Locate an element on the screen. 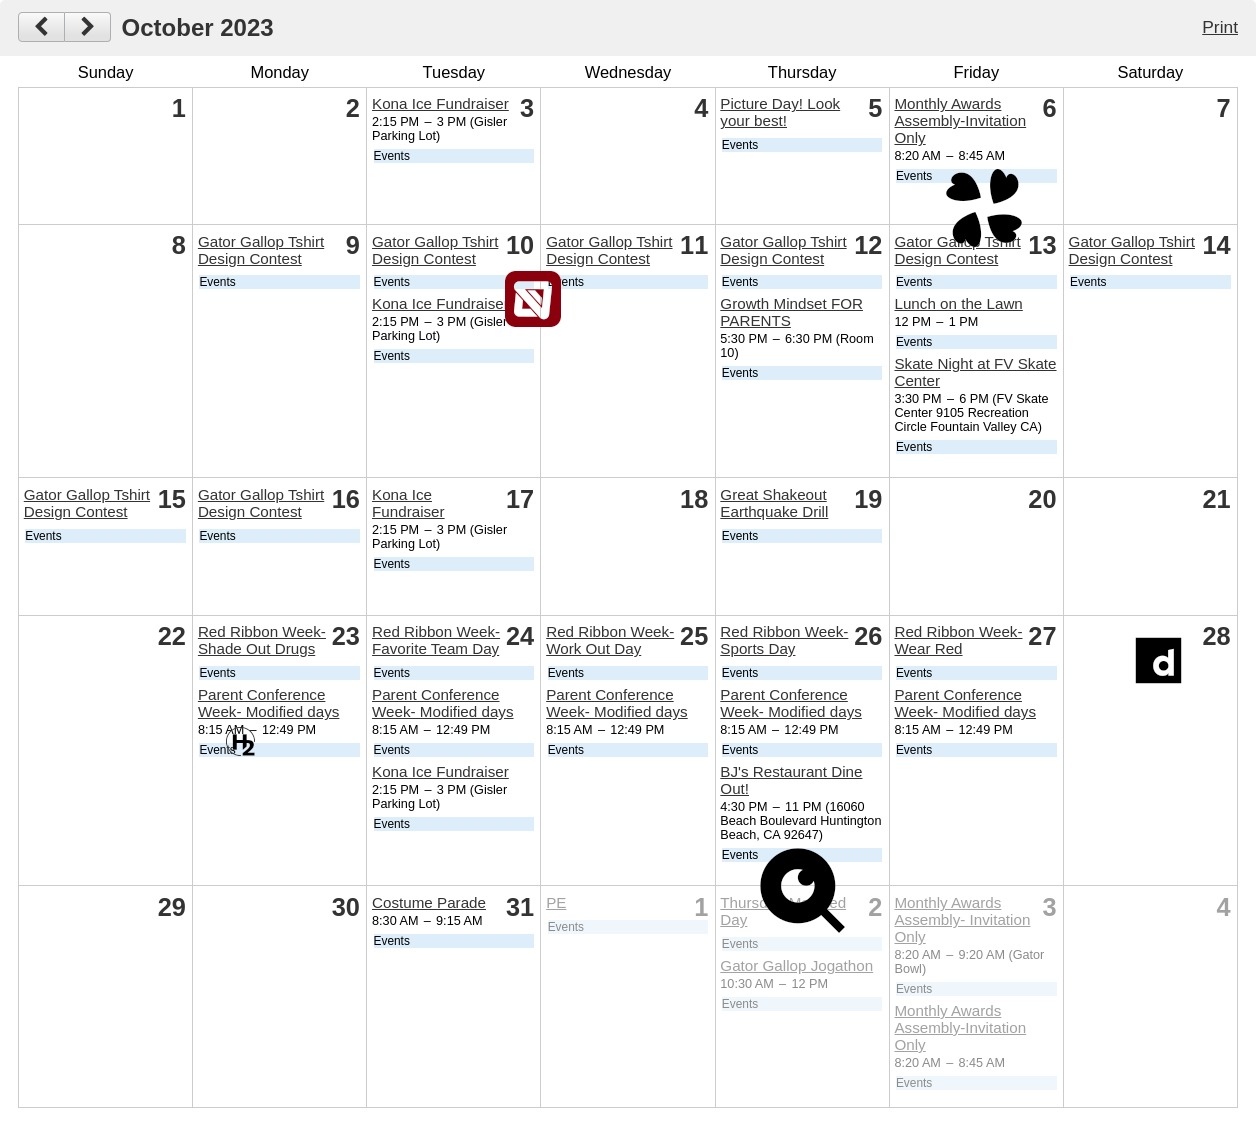 Image resolution: width=1256 pixels, height=1126 pixels. h2 database logo is located at coordinates (240, 741).